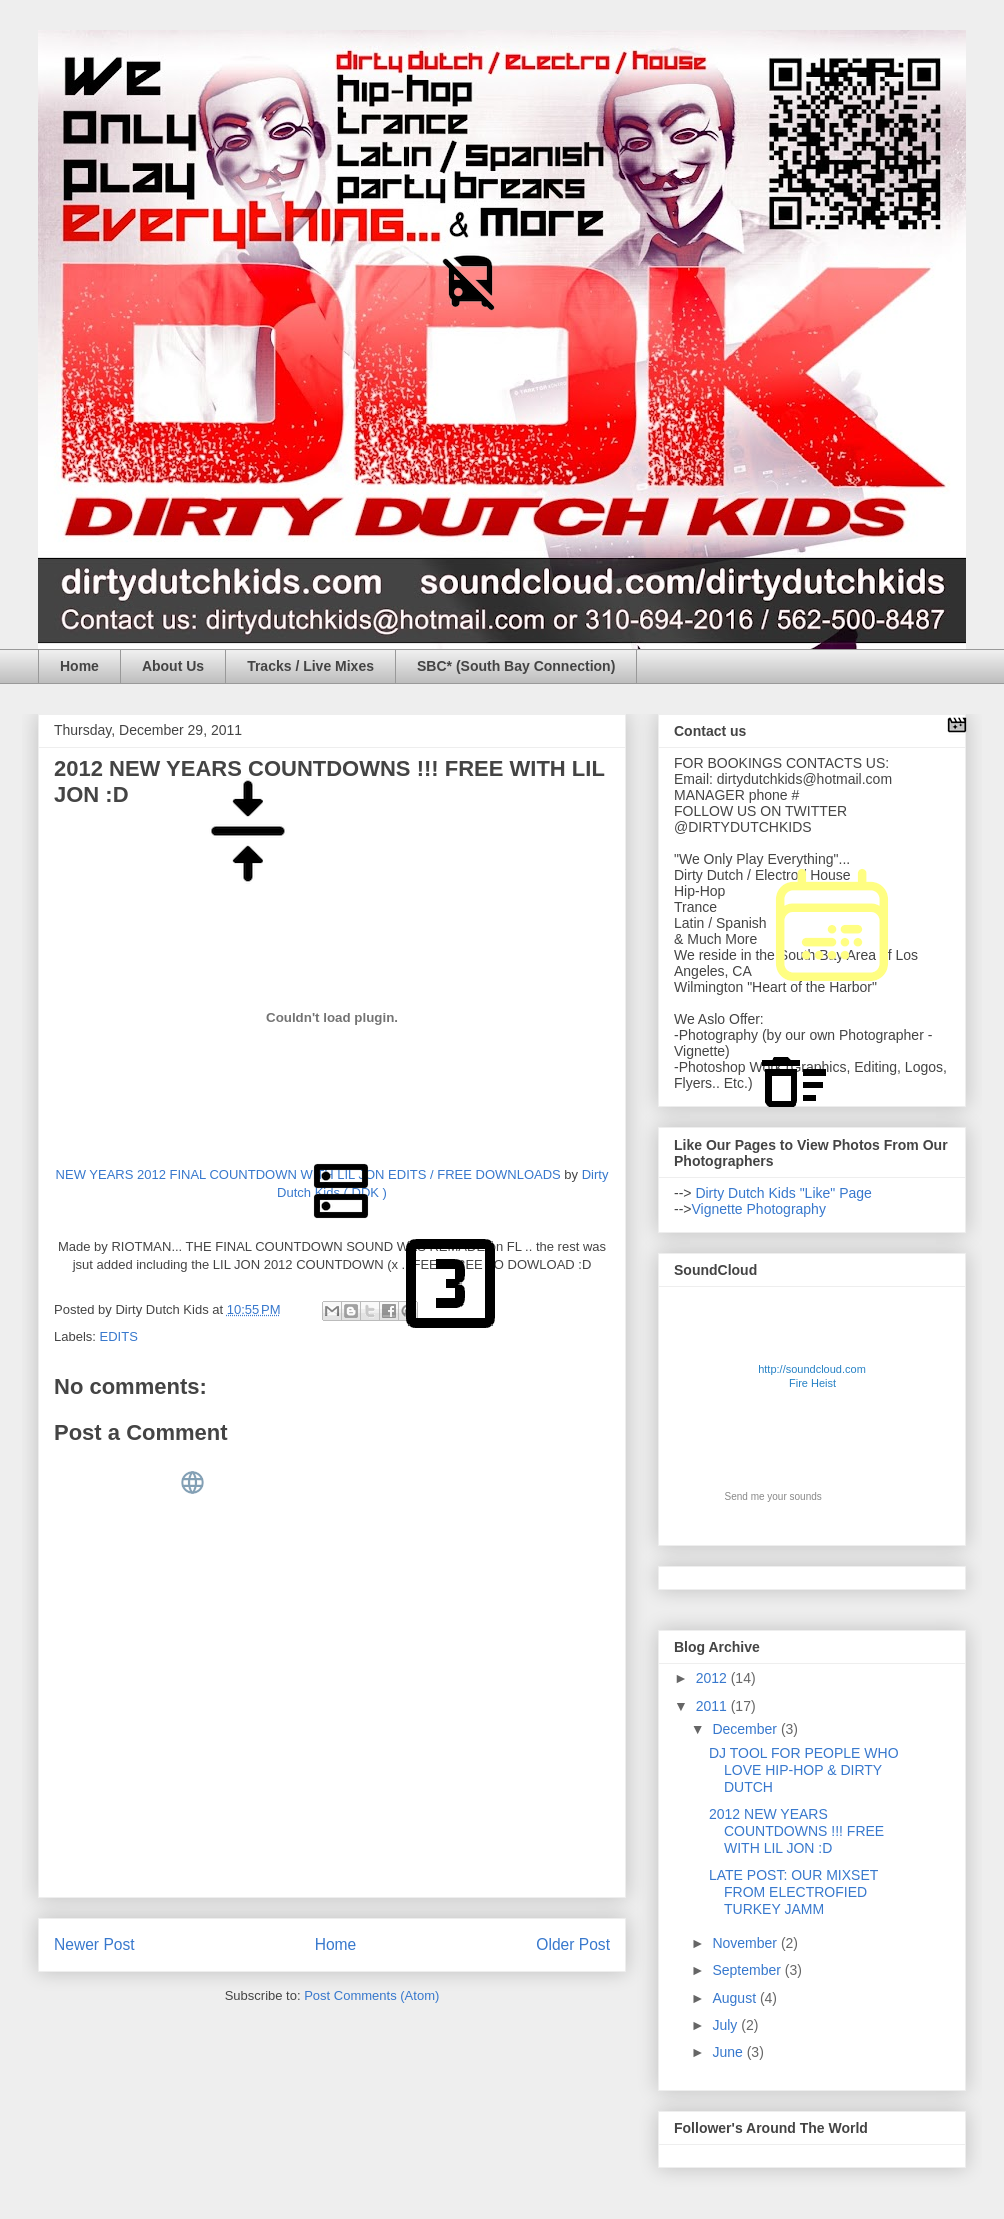  Describe the element at coordinates (192, 1482) in the screenshot. I see `switch to global or worldwide view` at that location.